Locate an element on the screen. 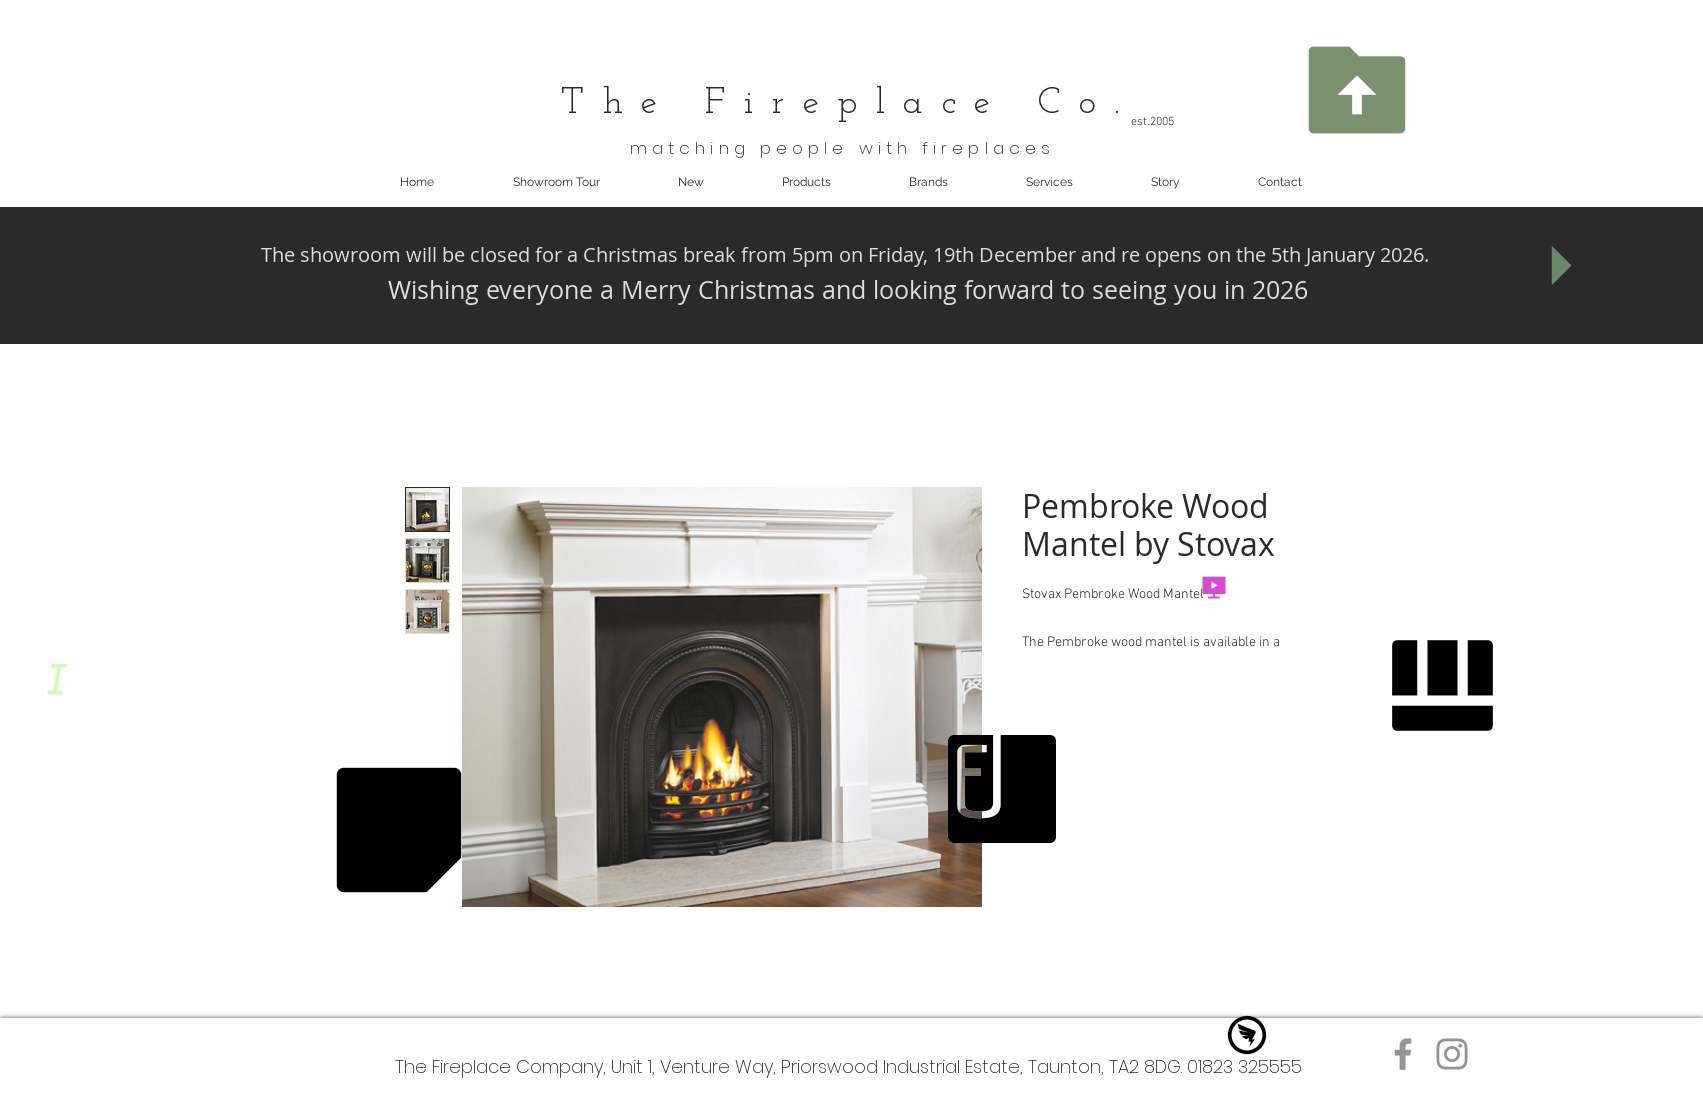  apply italic formatting to selected text is located at coordinates (57, 679).